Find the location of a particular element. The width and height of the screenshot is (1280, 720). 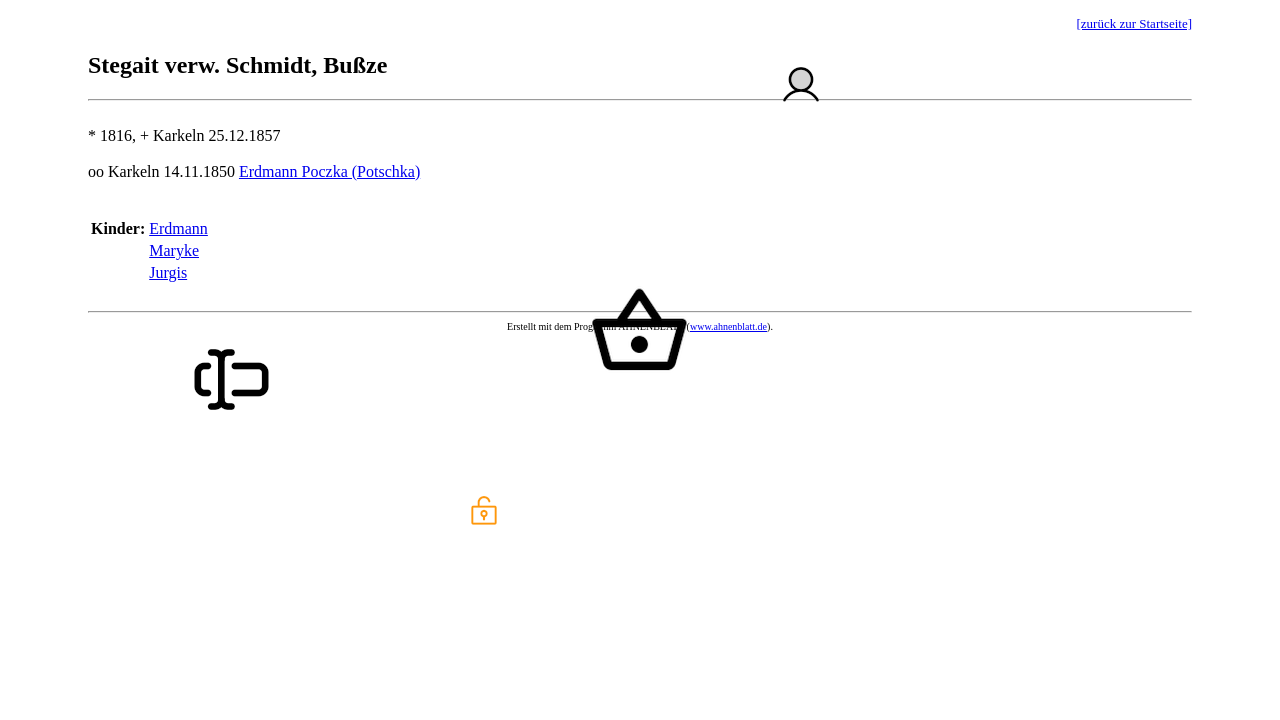

view your shopping basket is located at coordinates (639, 331).